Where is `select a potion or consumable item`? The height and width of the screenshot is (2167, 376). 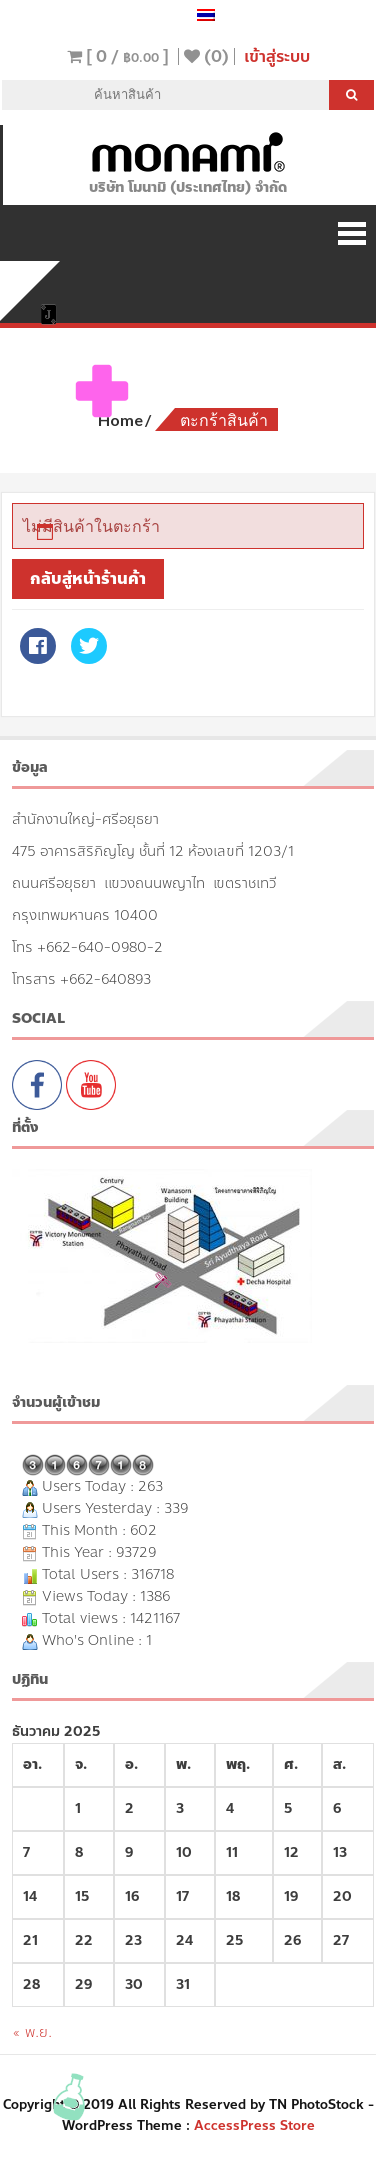
select a potion or consumable item is located at coordinates (71, 2096).